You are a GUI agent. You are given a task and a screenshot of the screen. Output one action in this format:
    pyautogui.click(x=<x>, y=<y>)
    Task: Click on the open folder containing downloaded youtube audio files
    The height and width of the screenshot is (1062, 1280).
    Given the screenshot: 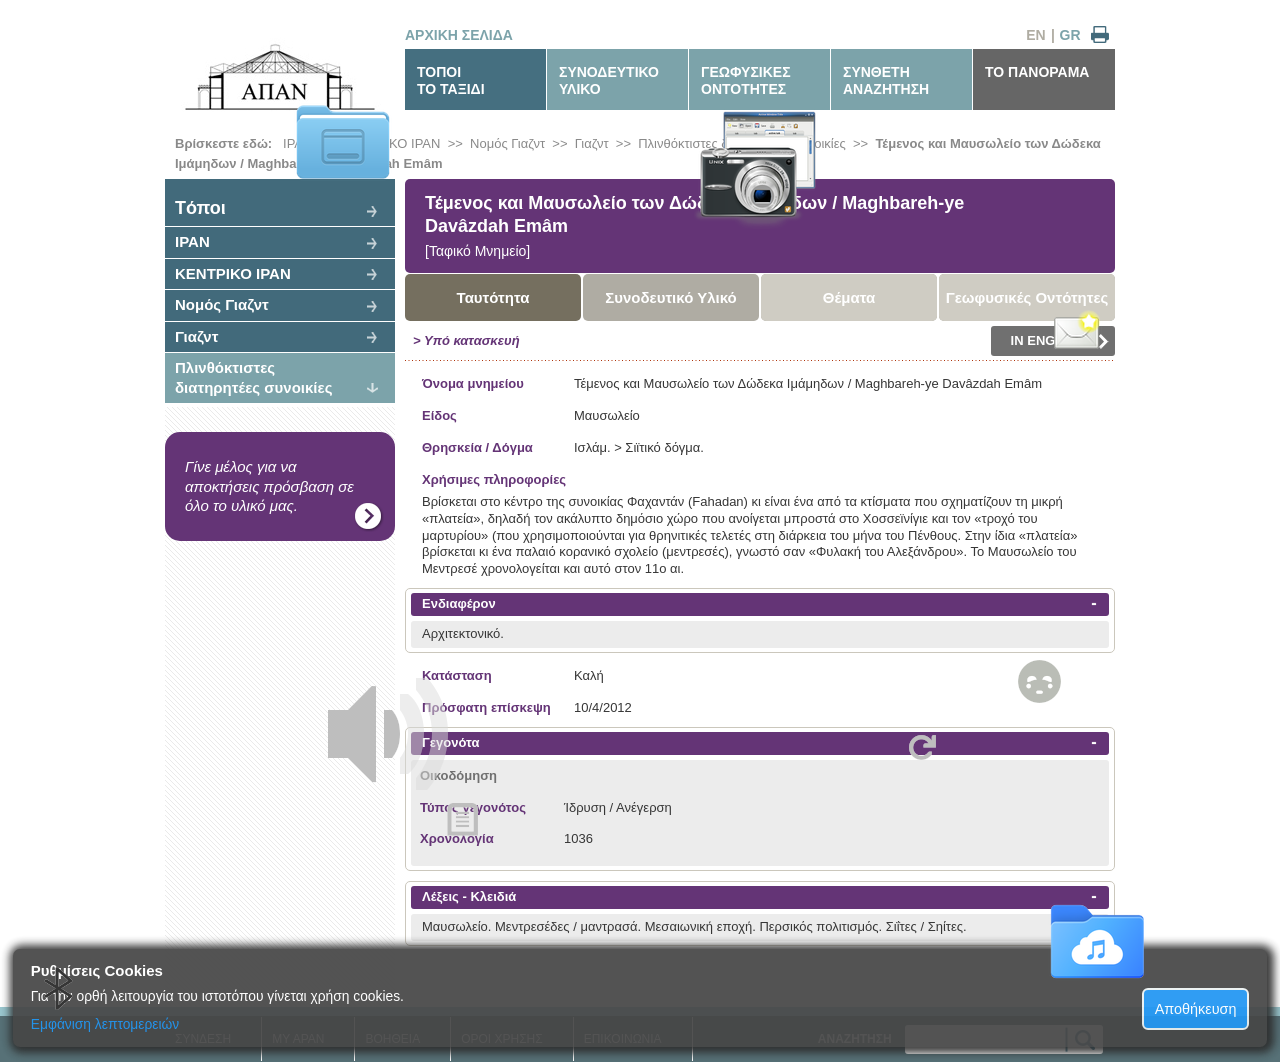 What is the action you would take?
    pyautogui.click(x=1097, y=944)
    